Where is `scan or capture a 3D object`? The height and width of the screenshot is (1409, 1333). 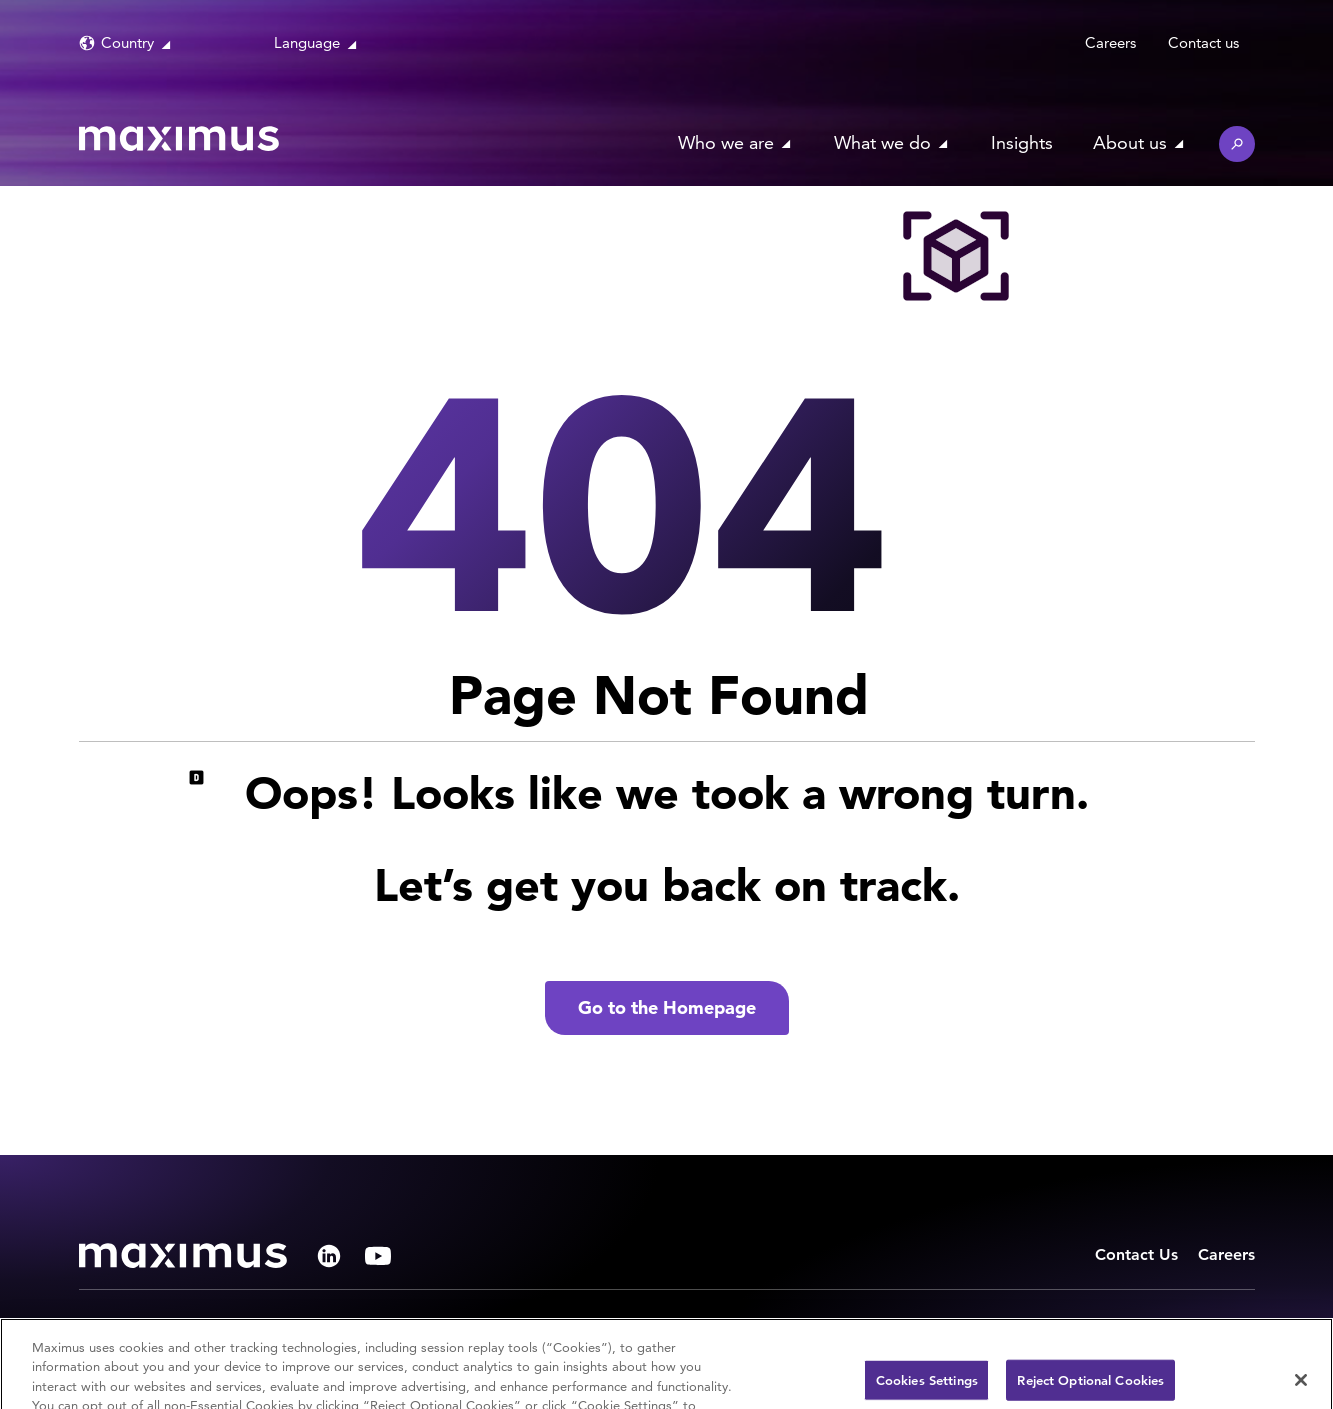
scan or capture a 3D object is located at coordinates (956, 256).